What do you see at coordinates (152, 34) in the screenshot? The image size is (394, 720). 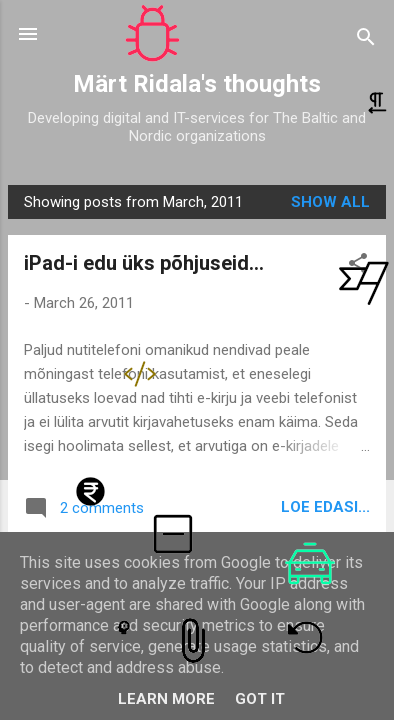 I see `report a bug or issue` at bounding box center [152, 34].